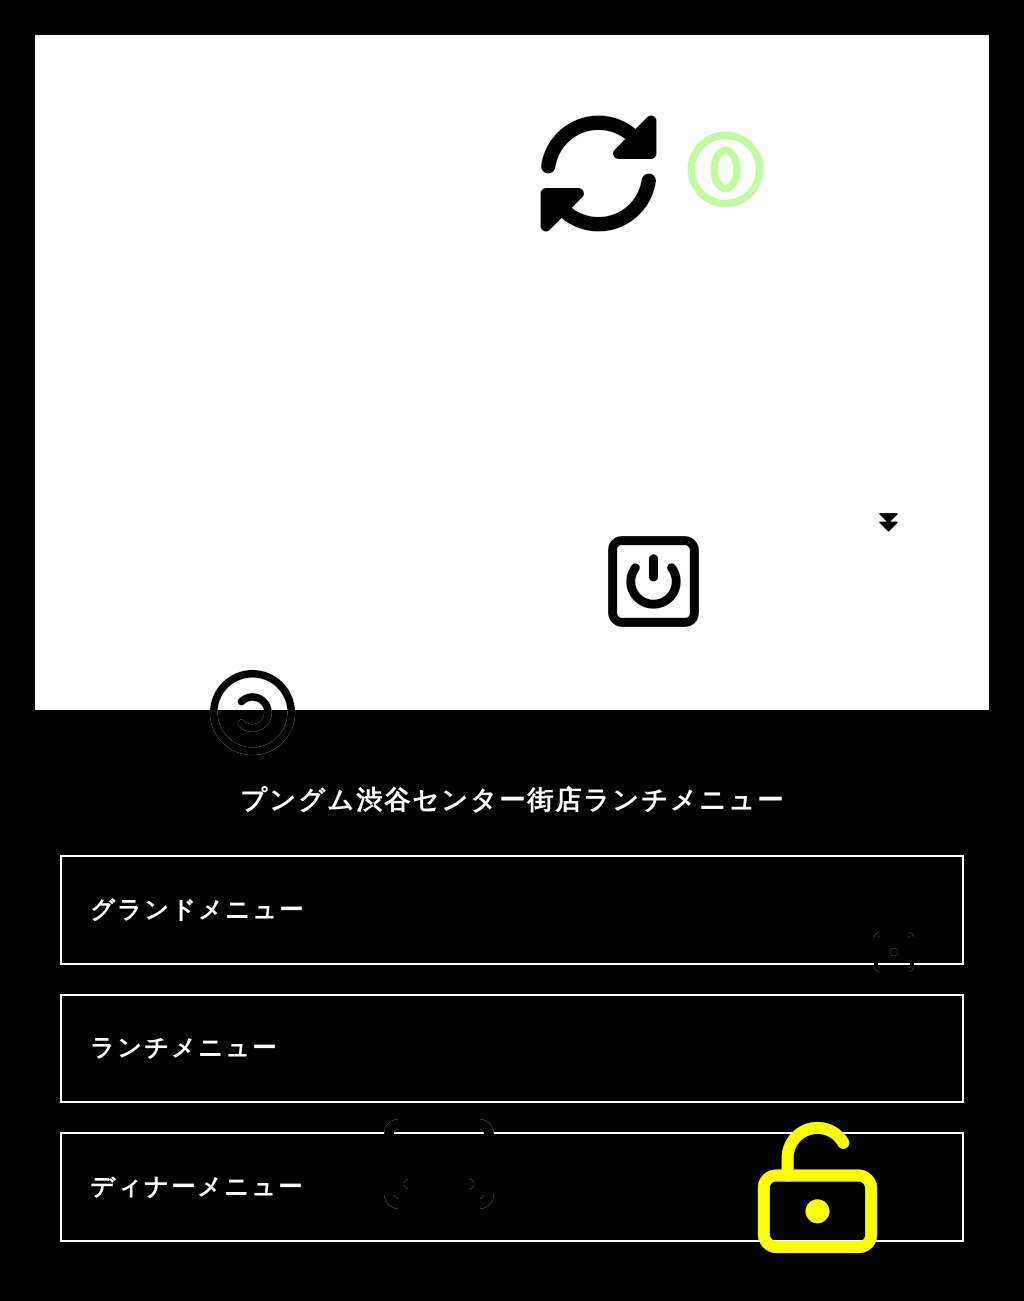 This screenshot has width=1024, height=1301. What do you see at coordinates (894, 952) in the screenshot?
I see `indicates a selected or active state` at bounding box center [894, 952].